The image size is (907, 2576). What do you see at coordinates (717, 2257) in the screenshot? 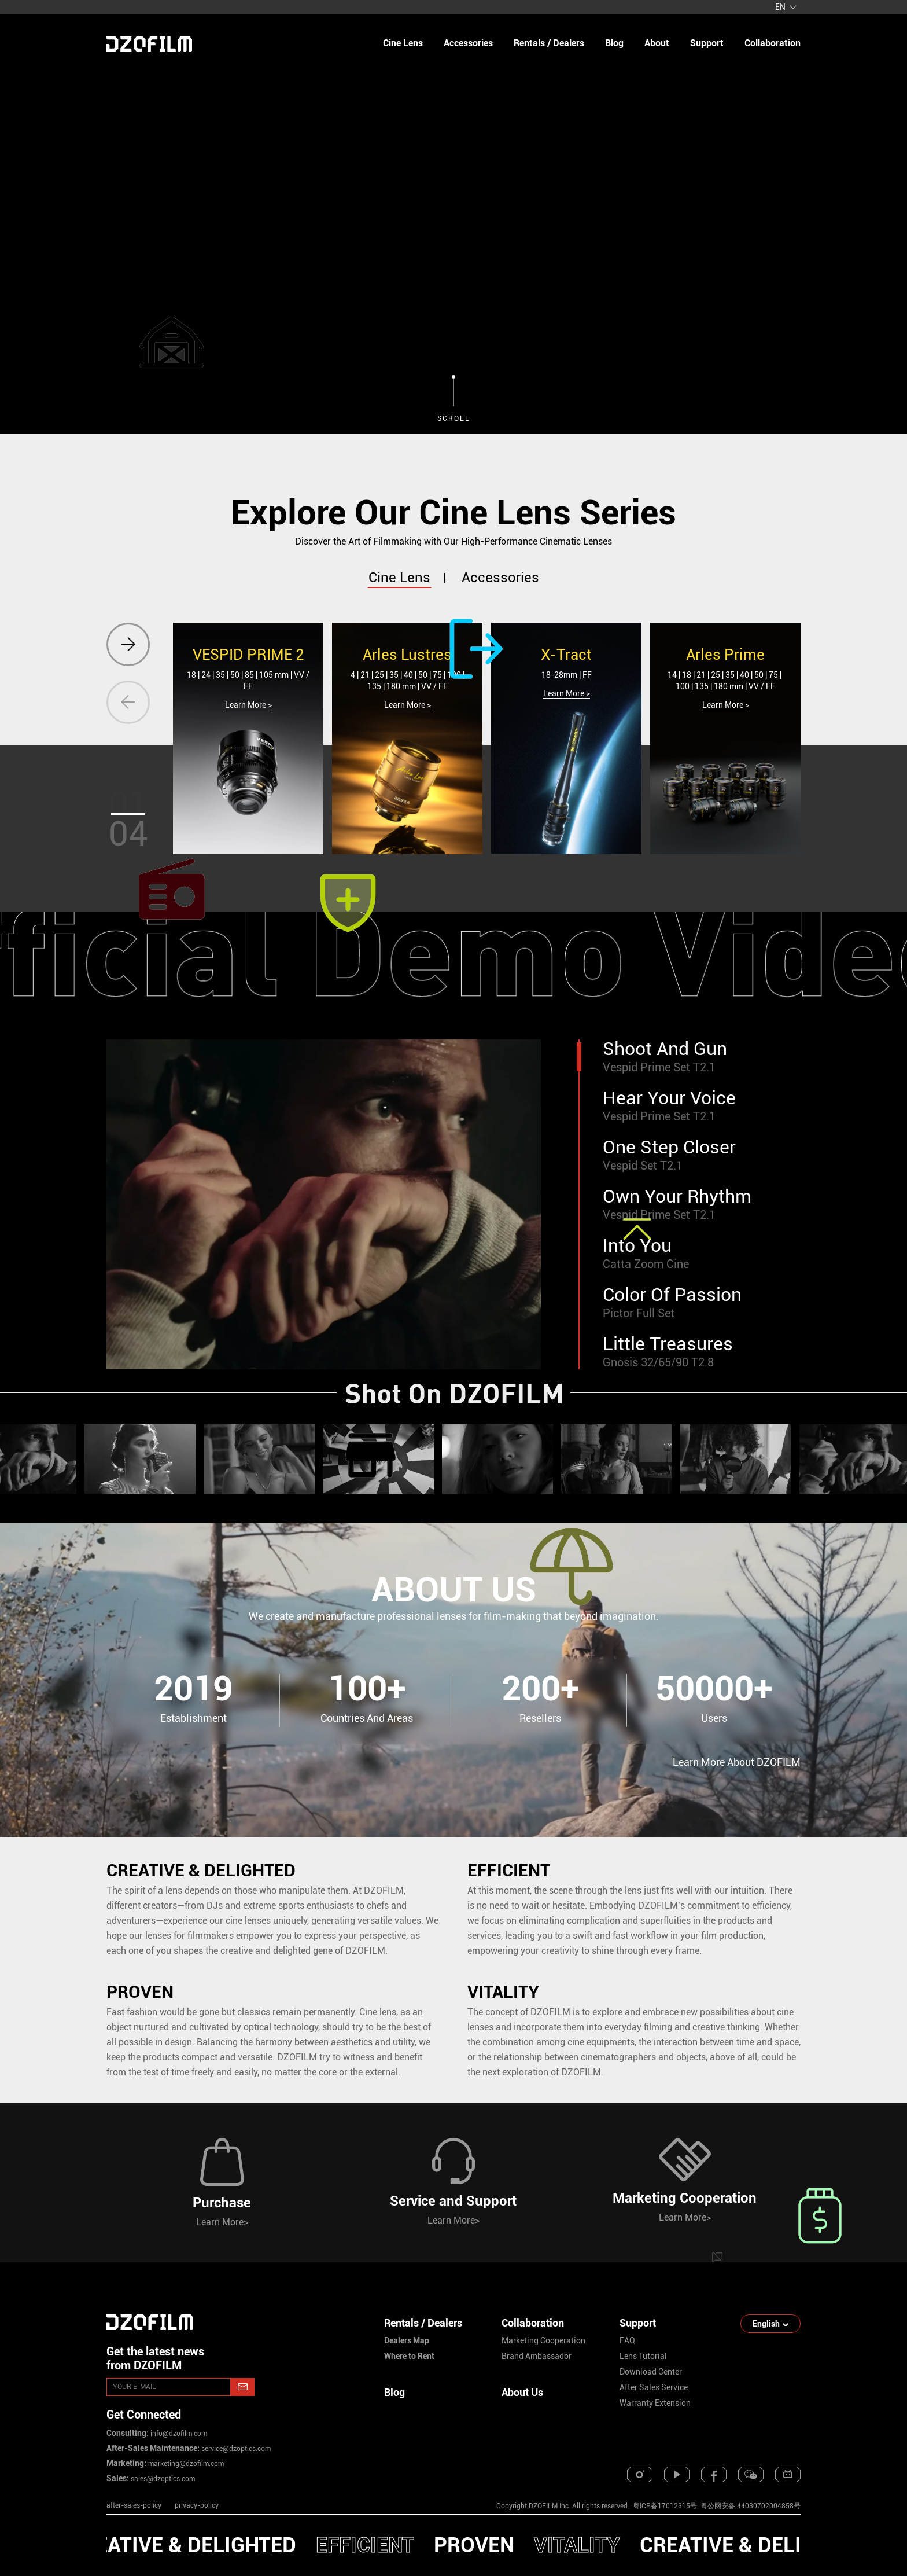
I see `mute or disable chat notifications` at bounding box center [717, 2257].